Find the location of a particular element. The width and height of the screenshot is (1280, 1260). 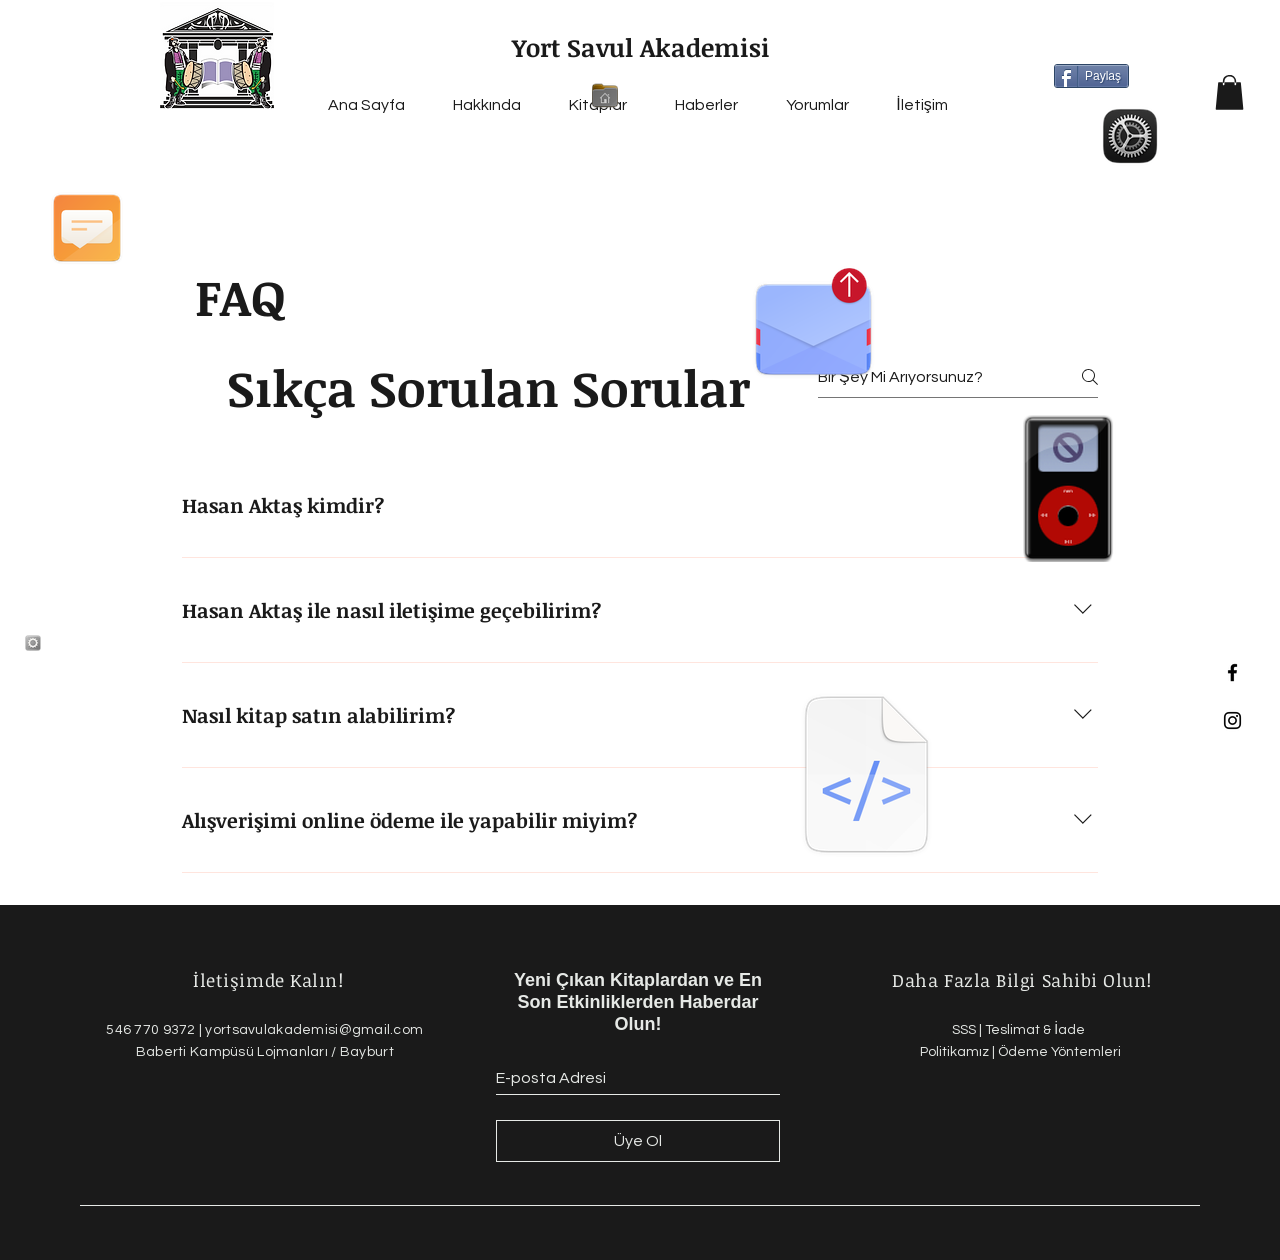

open instant messaging app is located at coordinates (87, 228).